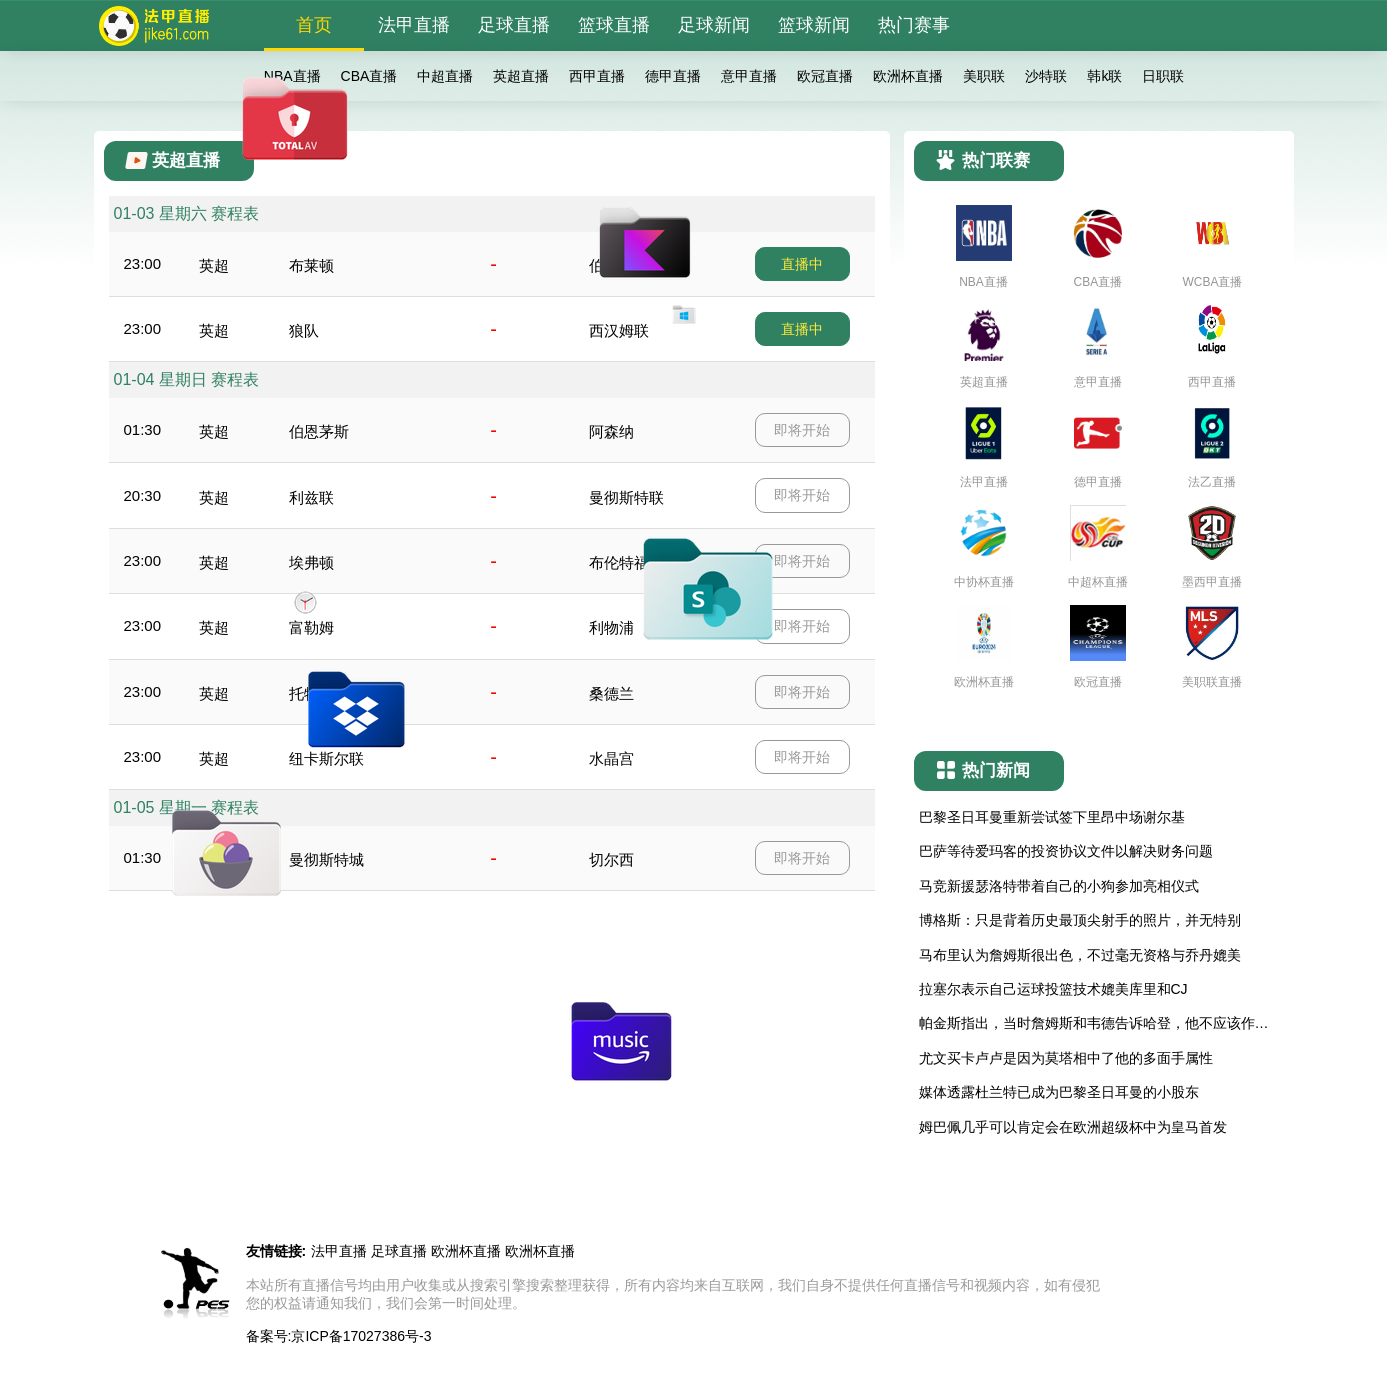 The width and height of the screenshot is (1387, 1376). What do you see at coordinates (707, 592) in the screenshot?
I see `open microsoft sharepoint folder` at bounding box center [707, 592].